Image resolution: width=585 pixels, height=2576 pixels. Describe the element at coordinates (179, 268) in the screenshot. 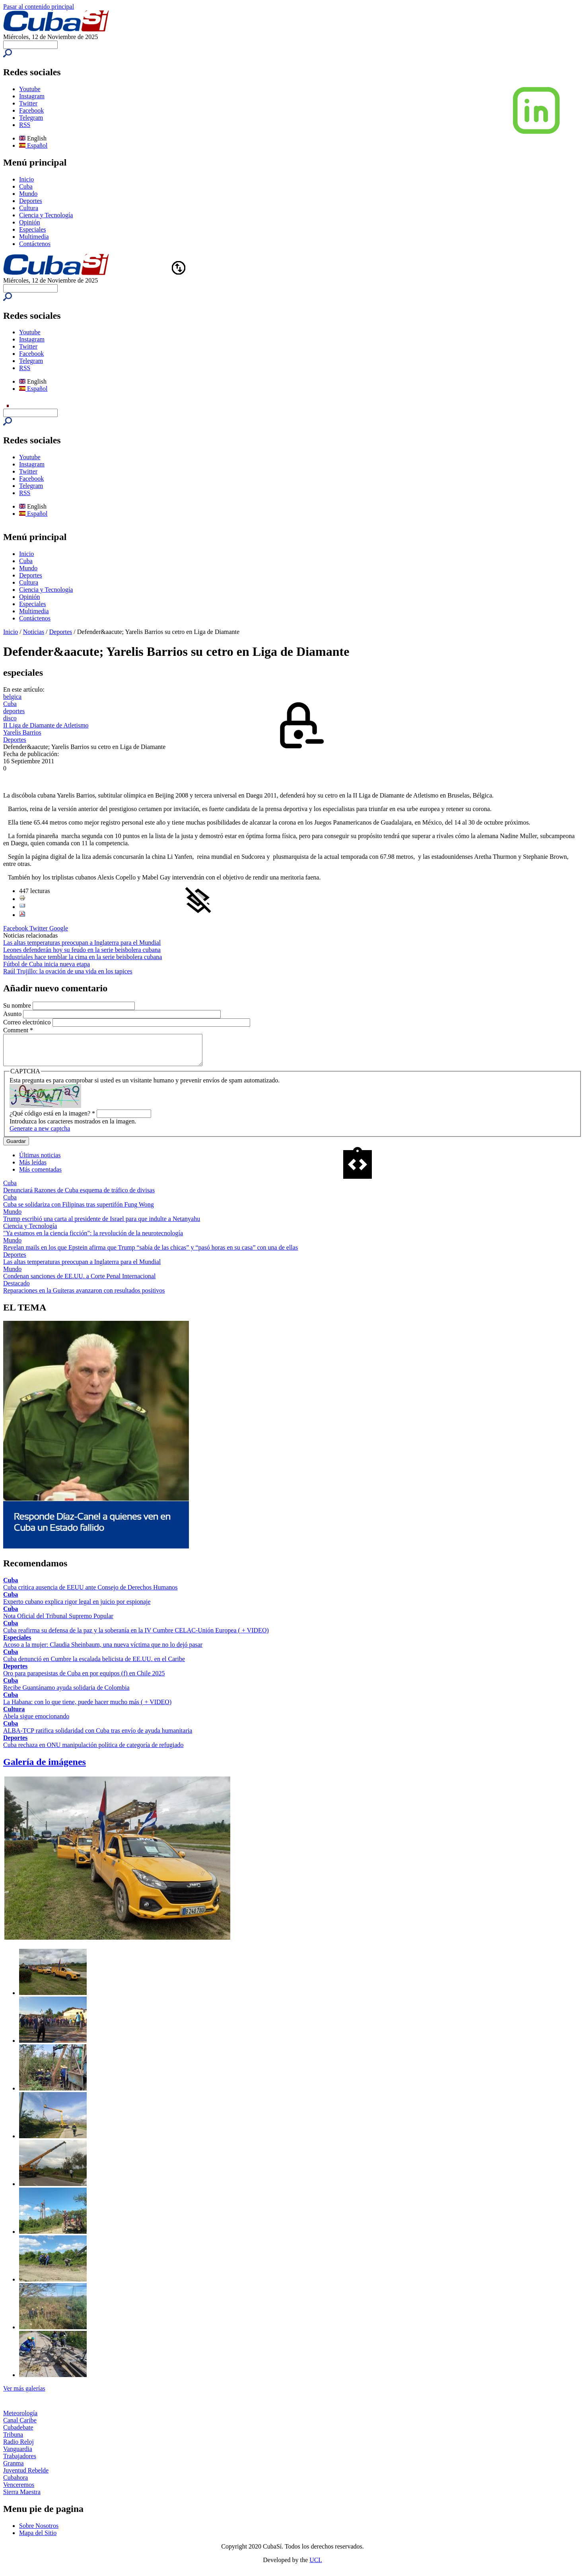

I see `swap or reorder items vertically` at that location.